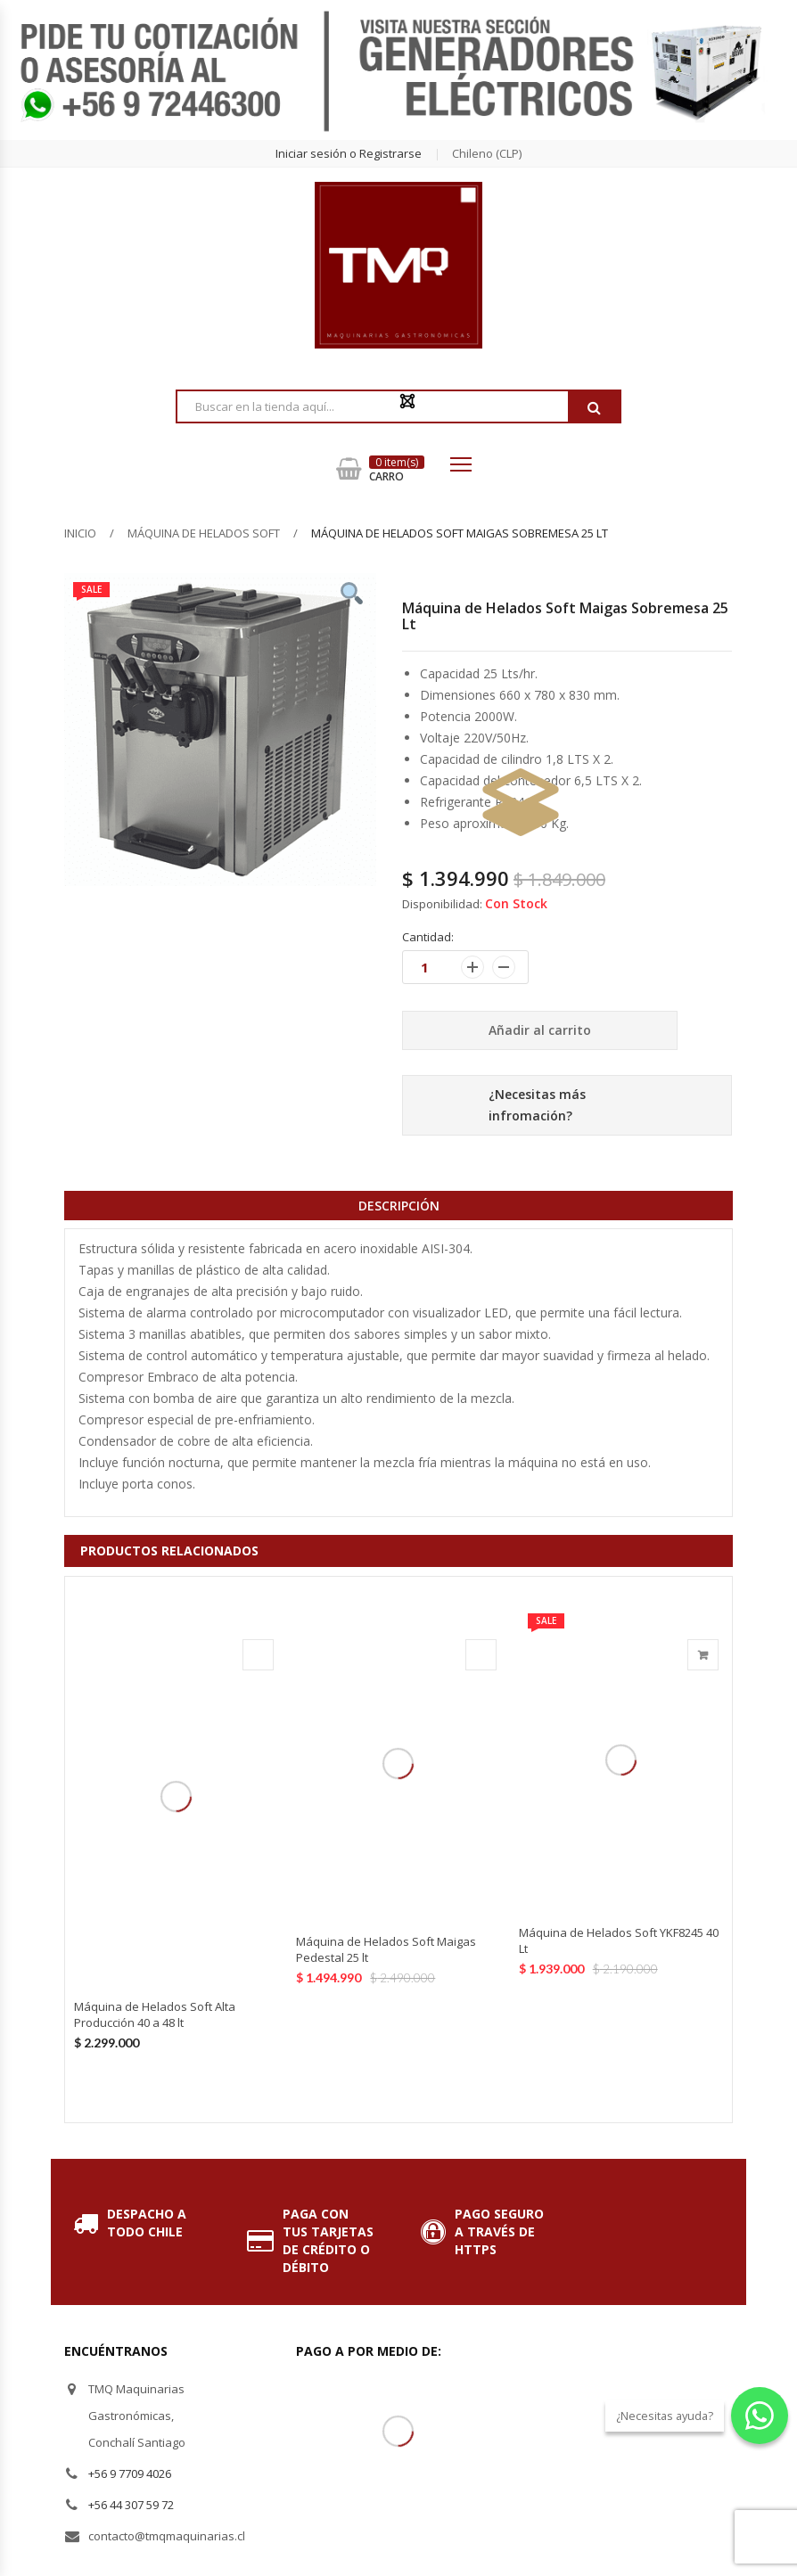 The image size is (797, 2576). I want to click on view full network topology, so click(407, 401).